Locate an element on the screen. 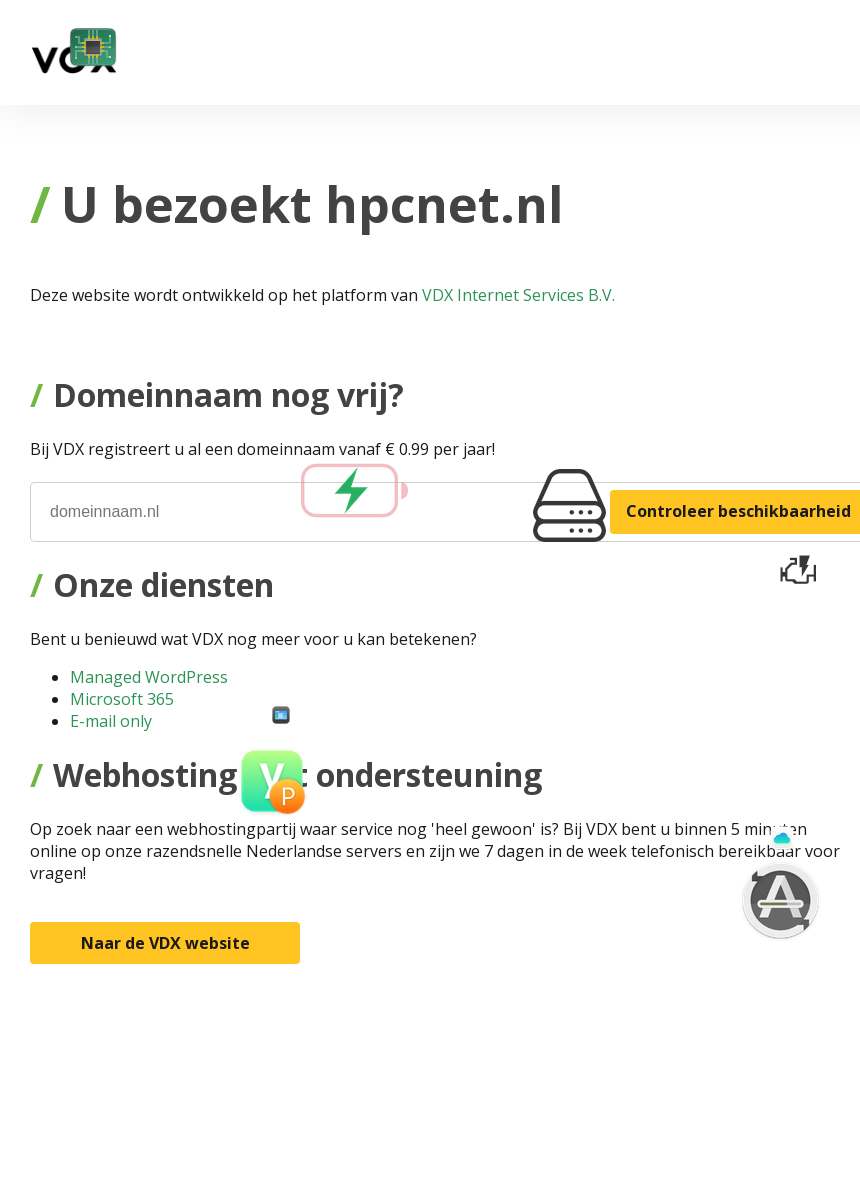 The width and height of the screenshot is (860, 1194). check for and install software updates is located at coordinates (780, 900).